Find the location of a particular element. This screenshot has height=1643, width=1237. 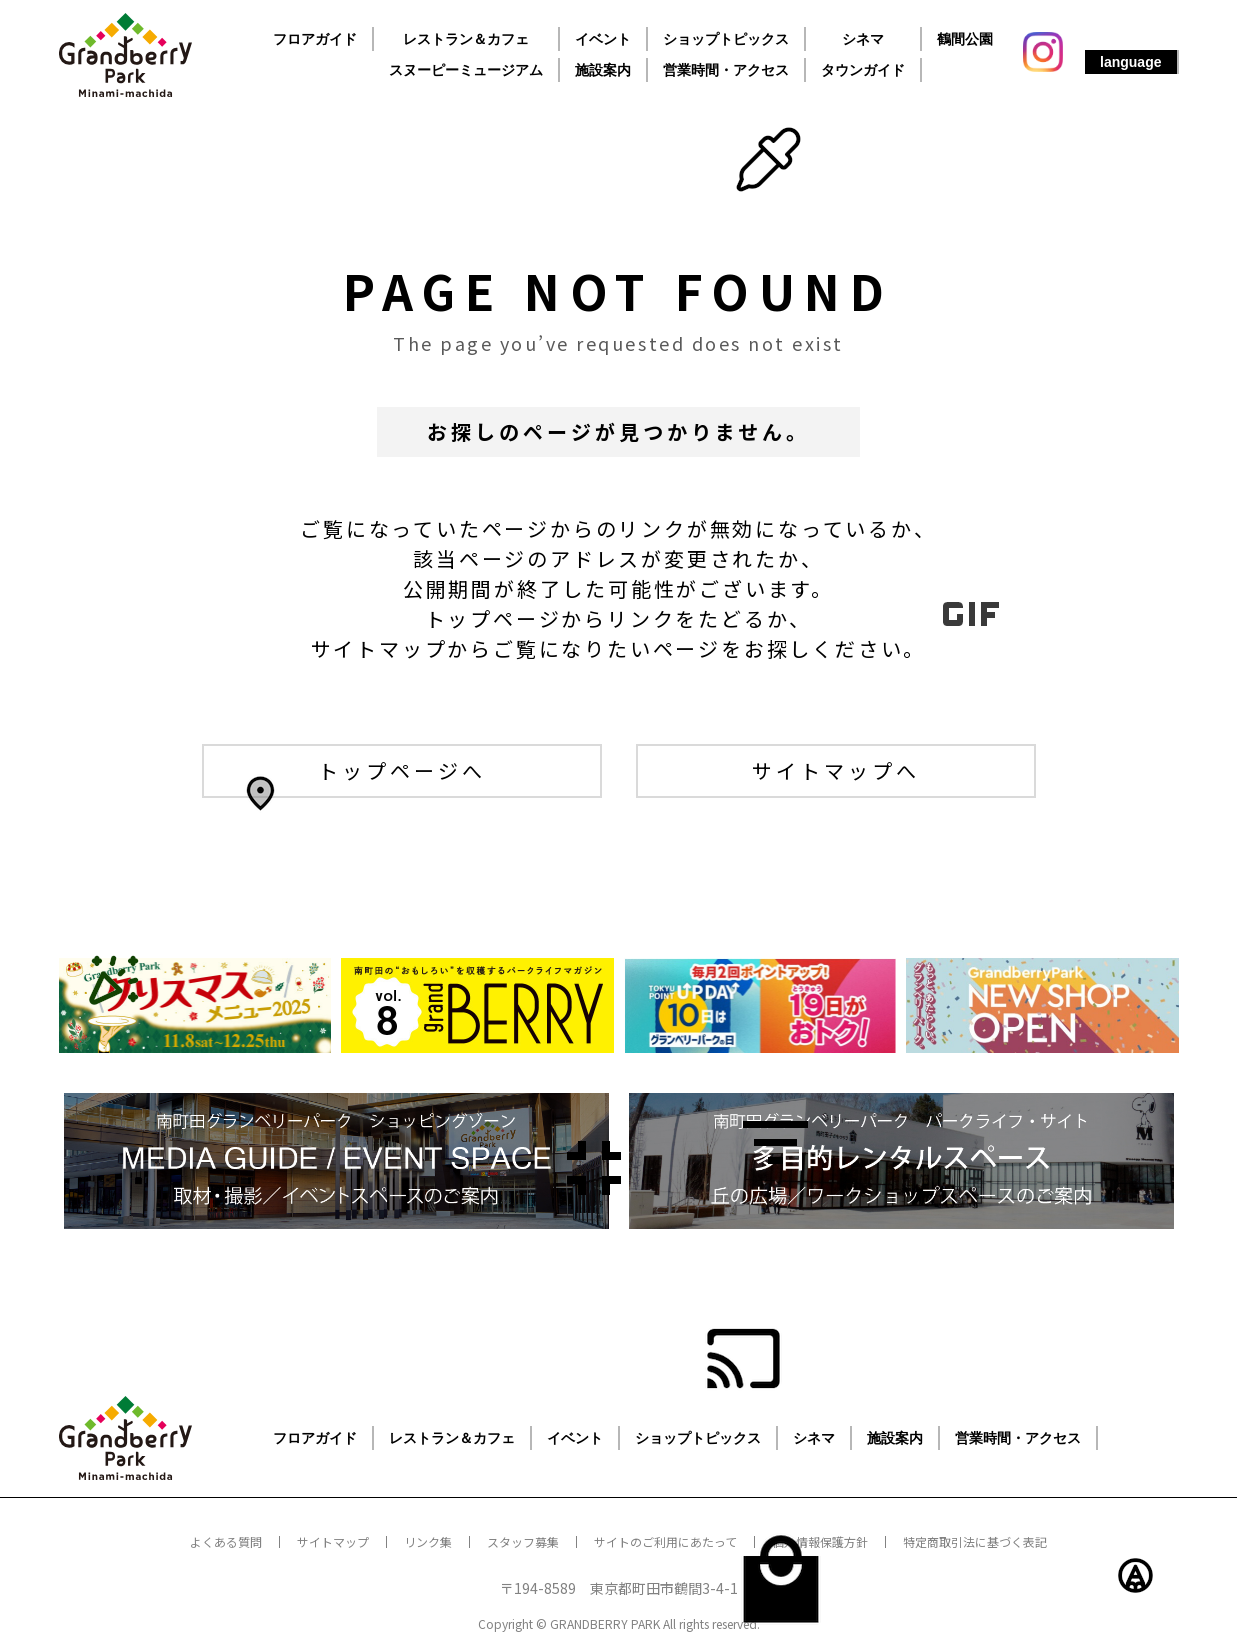

celebration or success notification is located at coordinates (115, 979).